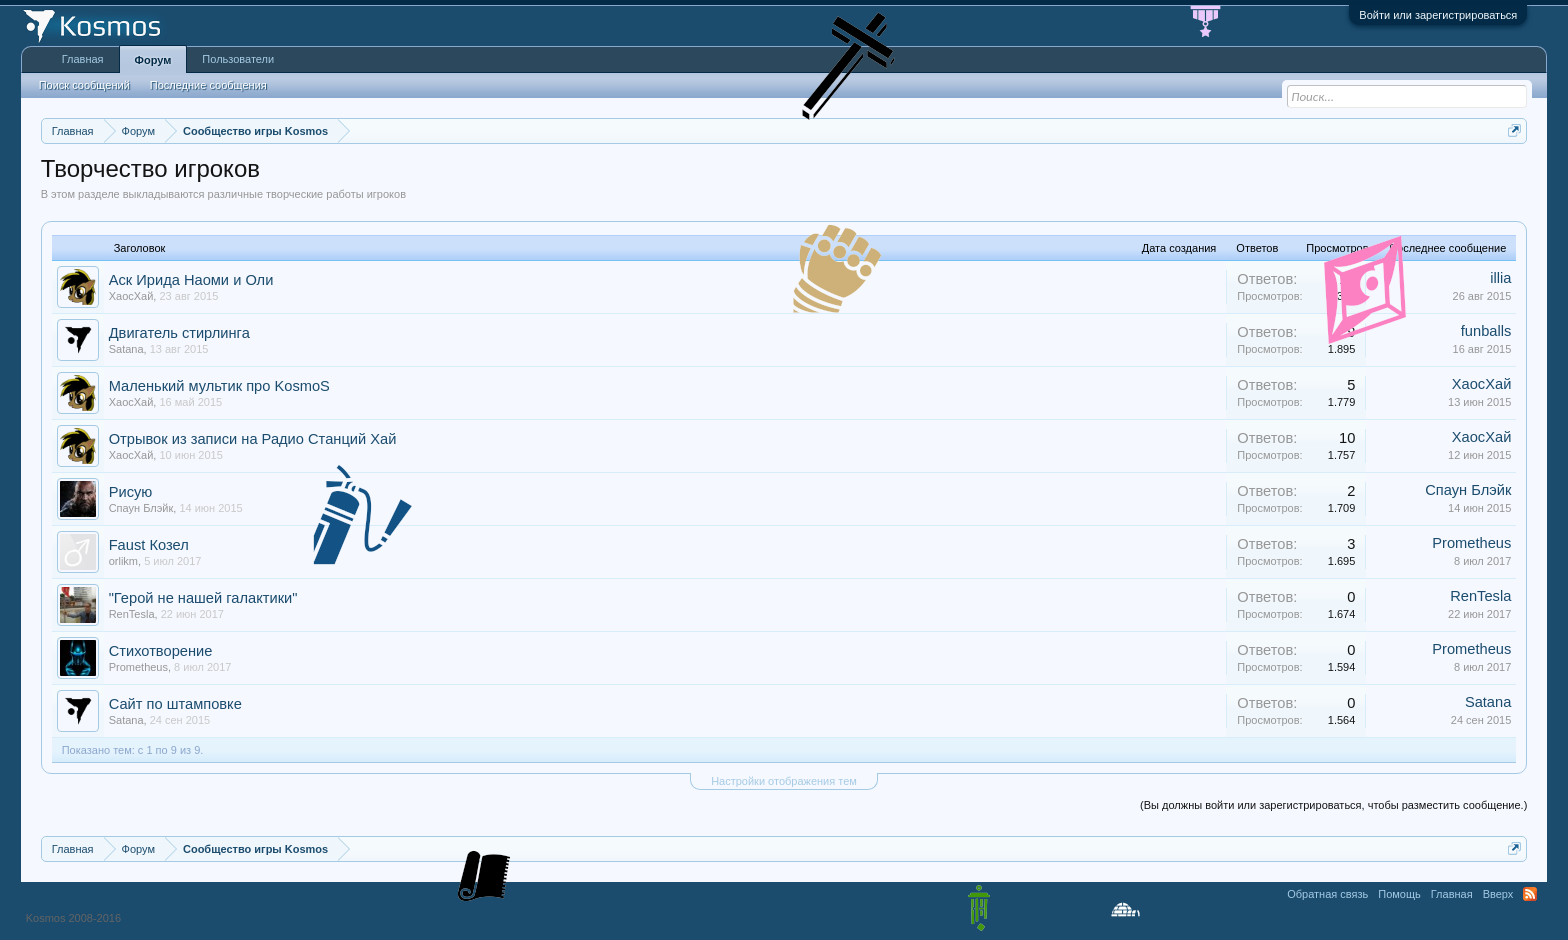 This screenshot has height=940, width=1568. Describe the element at coordinates (1205, 21) in the screenshot. I see `view achievements or awards` at that location.